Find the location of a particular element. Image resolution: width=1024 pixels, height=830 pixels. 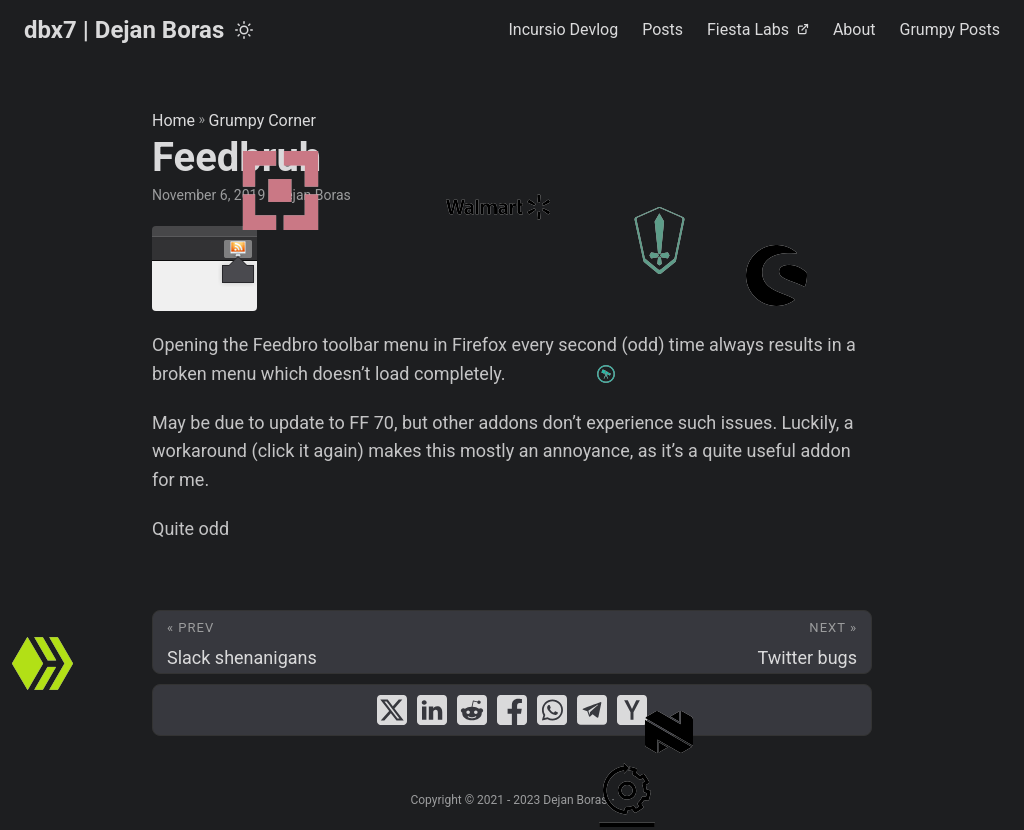

launch heroic games launcher is located at coordinates (659, 240).